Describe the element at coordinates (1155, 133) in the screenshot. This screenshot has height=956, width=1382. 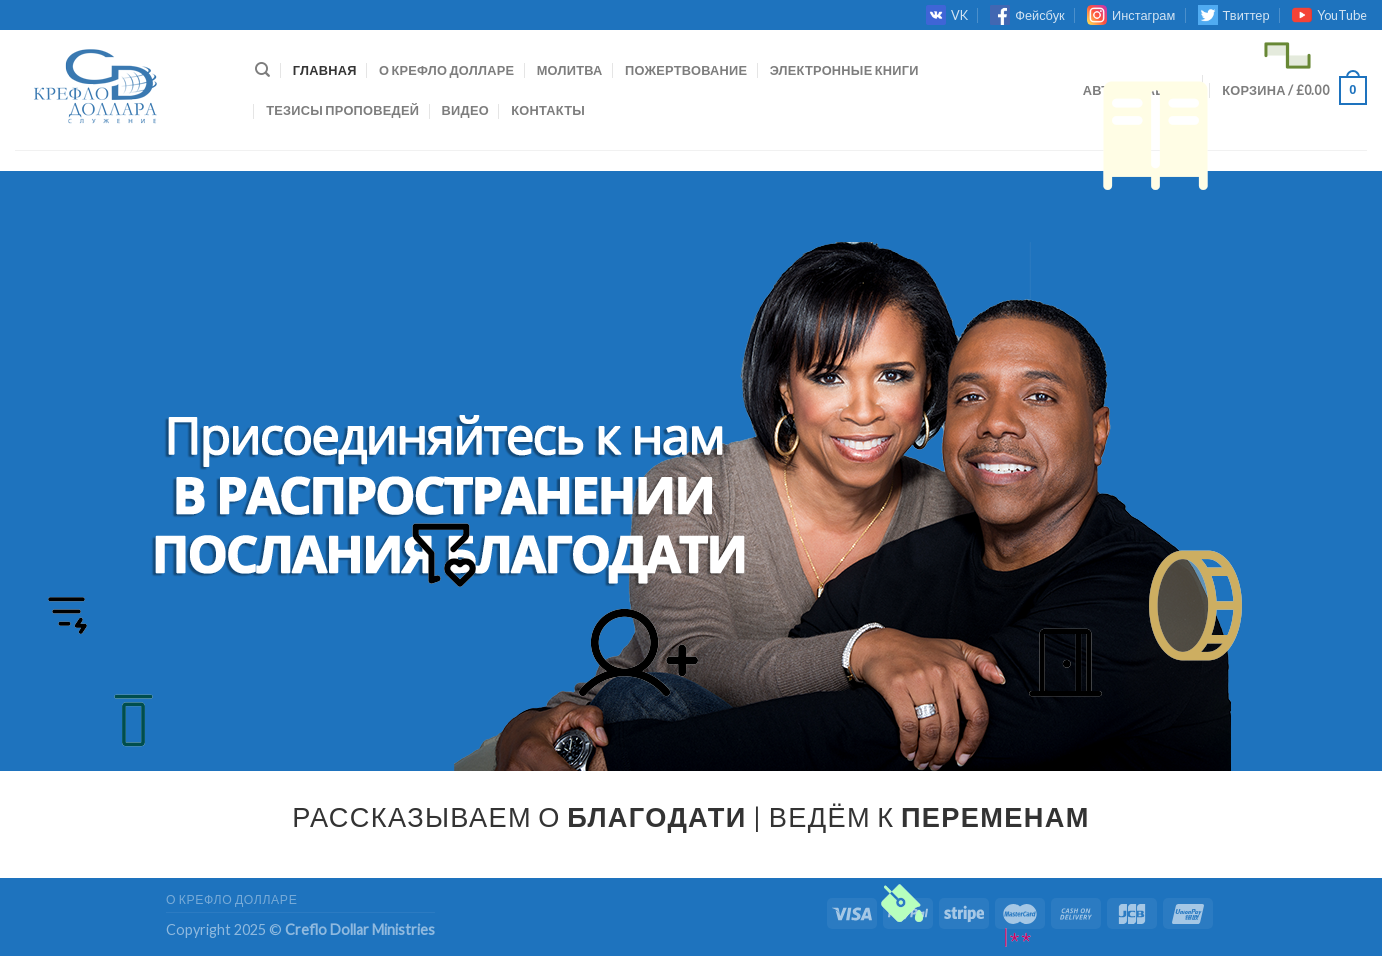
I see `access storage lockers` at that location.